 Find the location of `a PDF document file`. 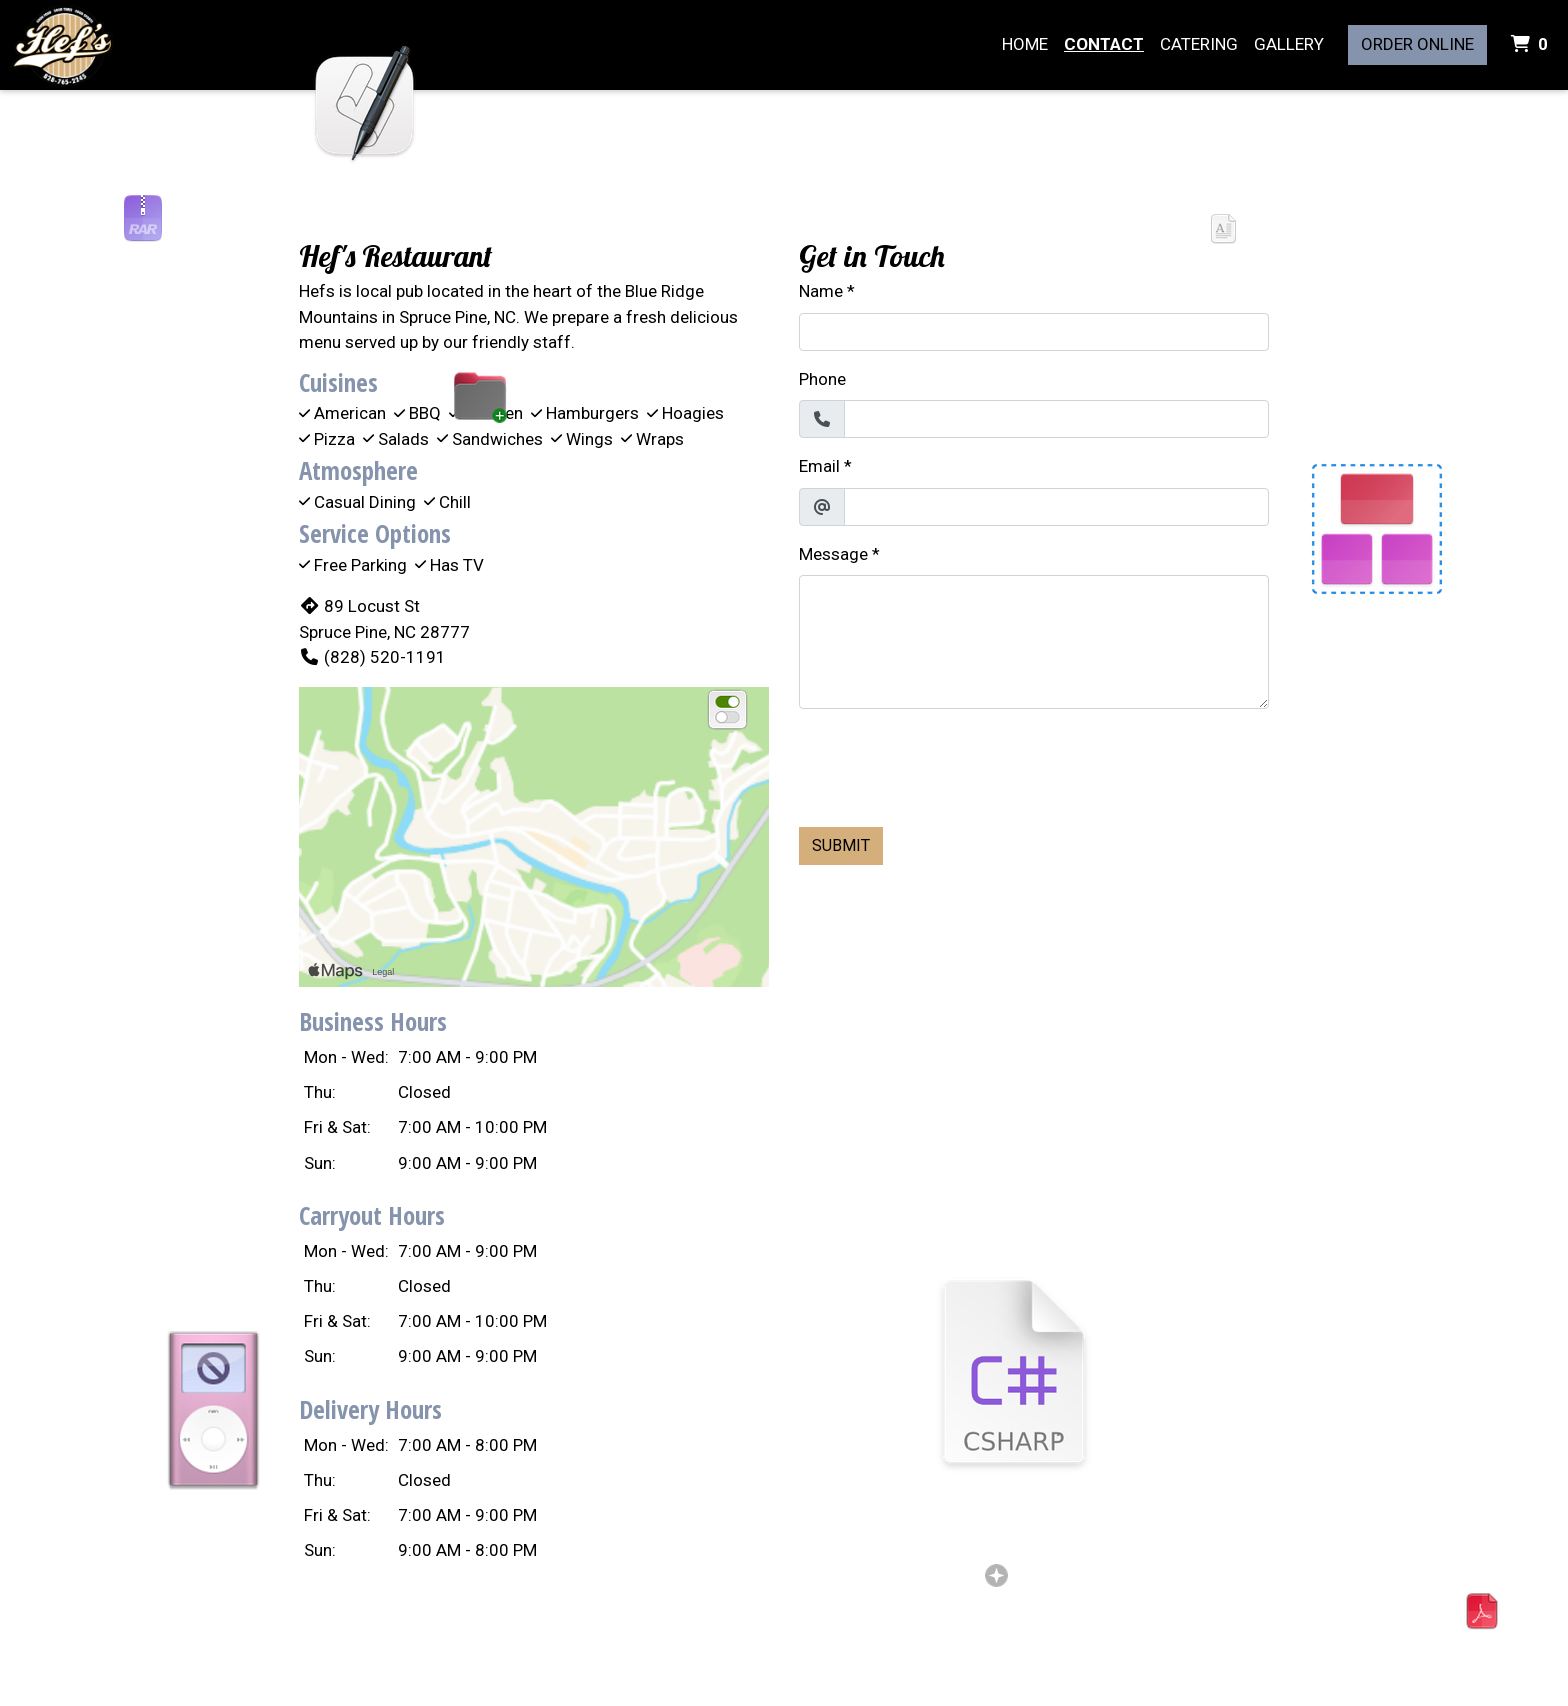

a PDF document file is located at coordinates (1482, 1611).